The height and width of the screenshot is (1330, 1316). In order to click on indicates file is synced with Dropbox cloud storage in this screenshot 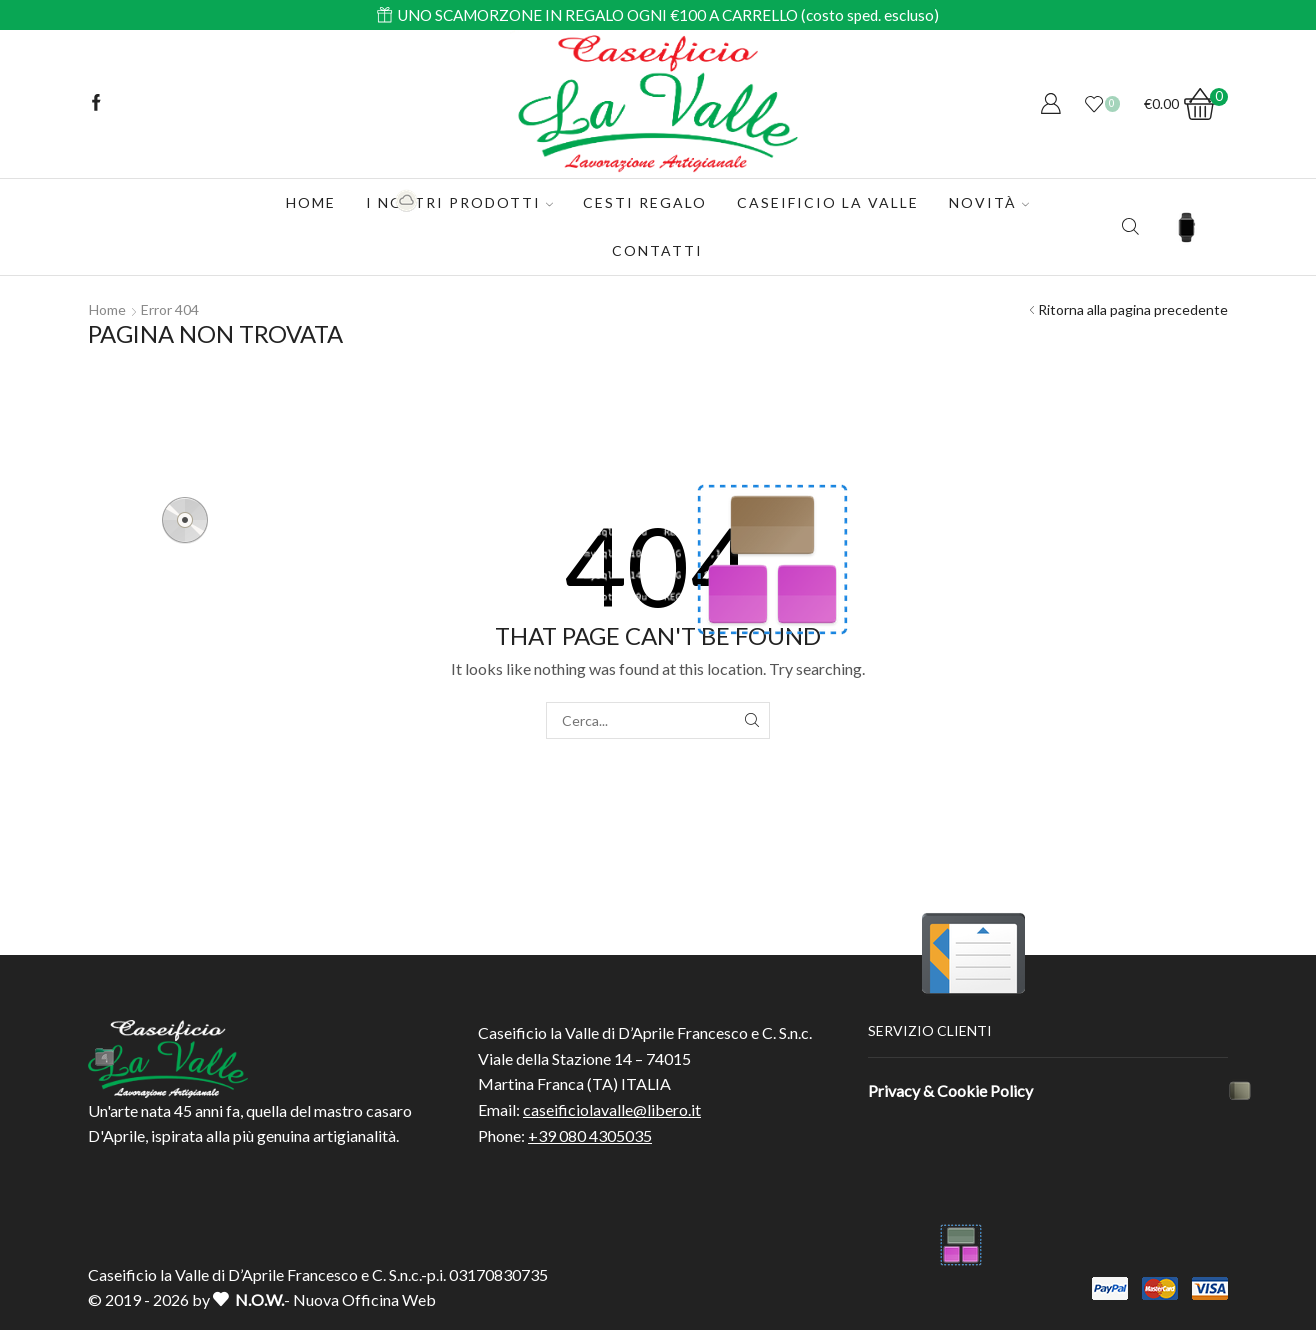, I will do `click(406, 200)`.